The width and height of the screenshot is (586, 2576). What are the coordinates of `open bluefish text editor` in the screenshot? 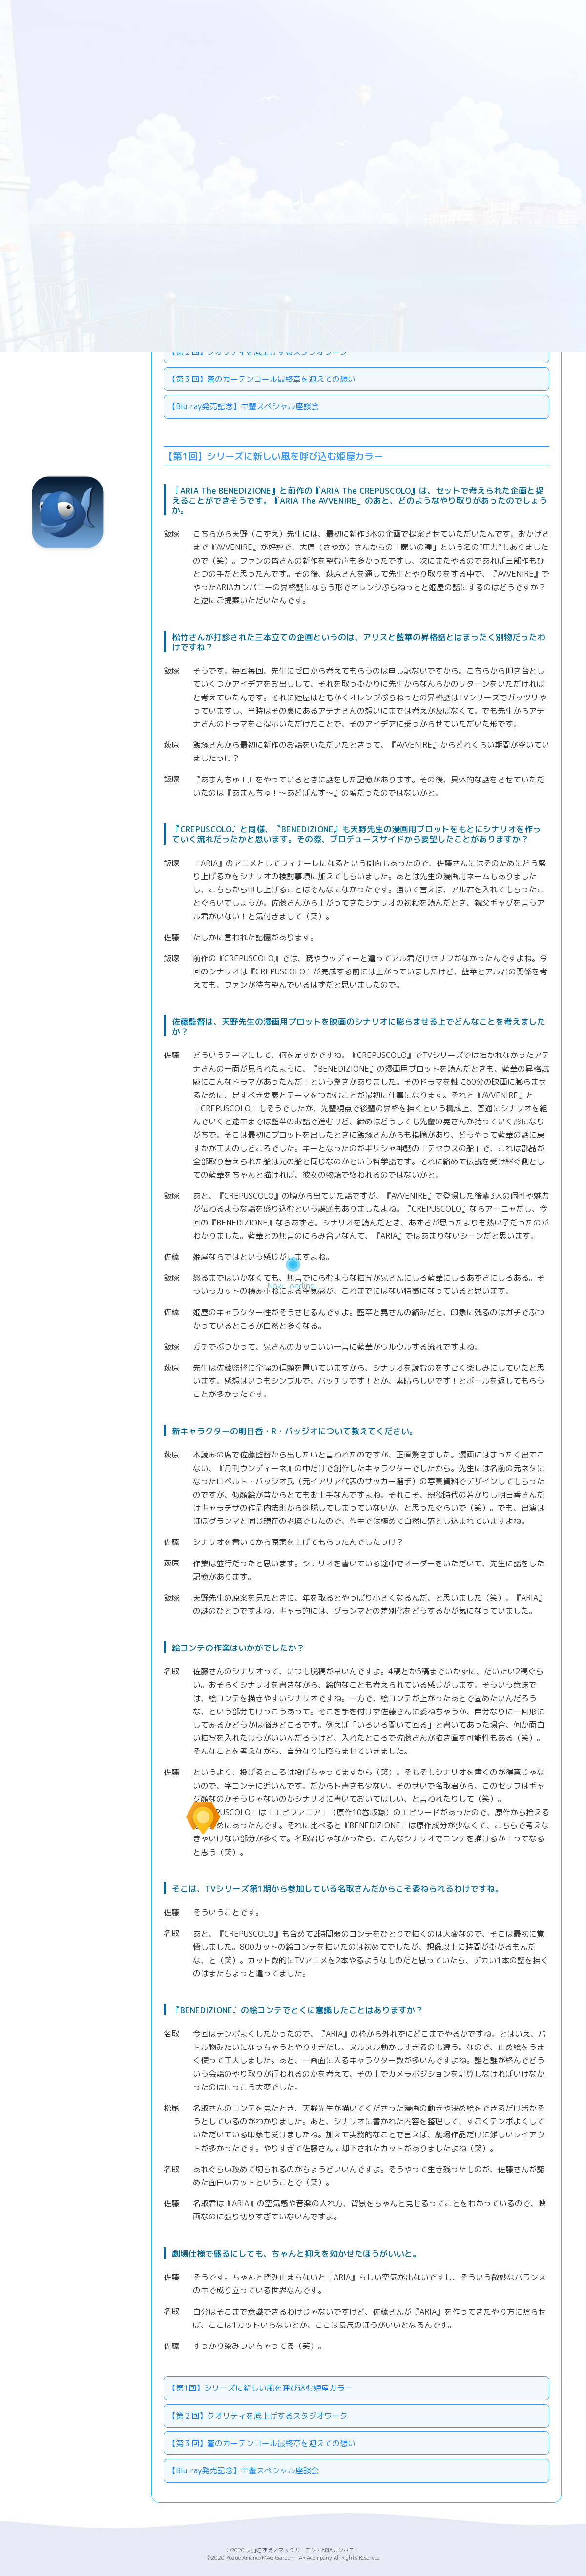 It's located at (67, 512).